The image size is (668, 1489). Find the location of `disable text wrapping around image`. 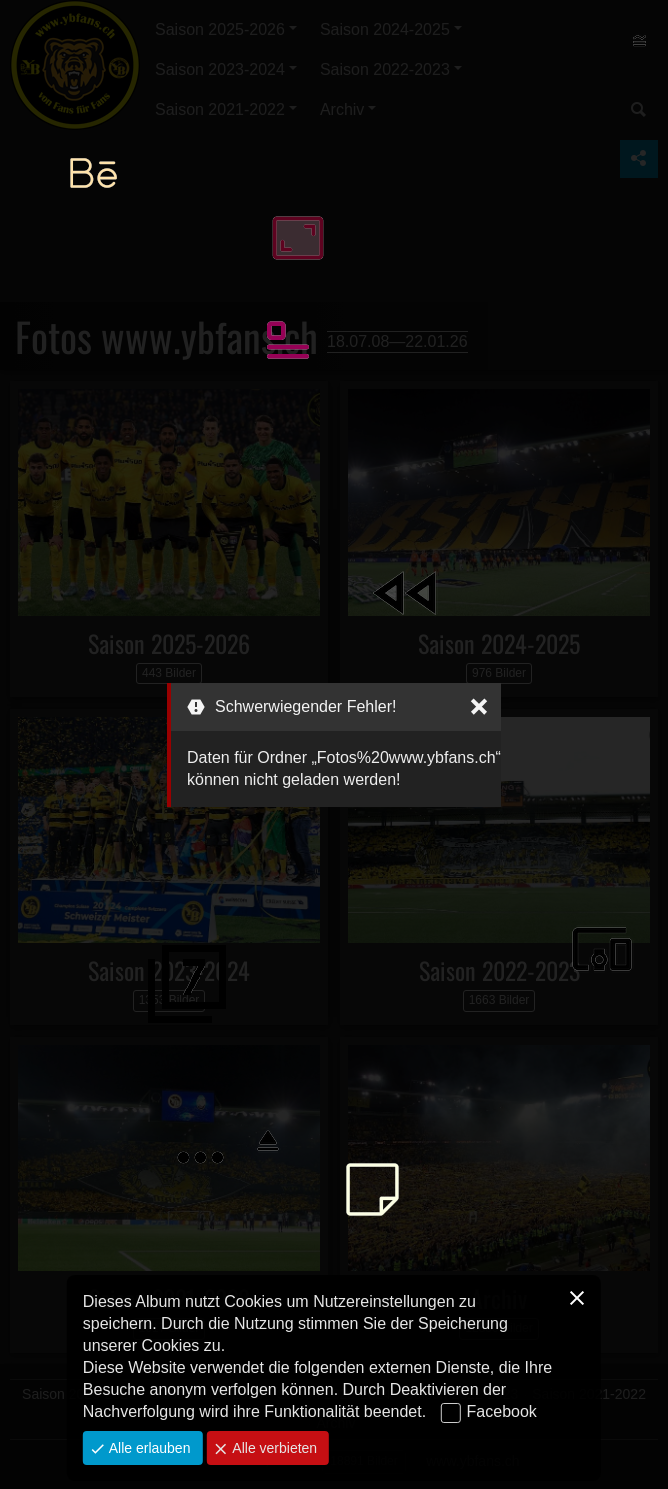

disable text wrapping around image is located at coordinates (288, 340).